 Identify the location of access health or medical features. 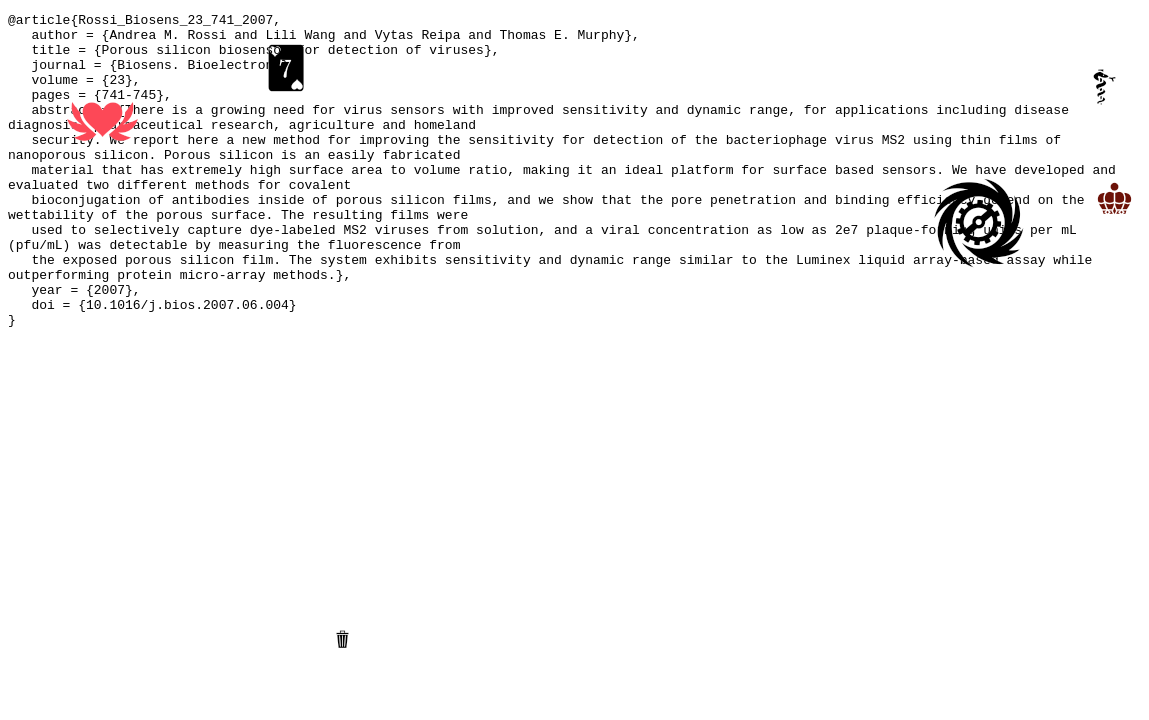
(1101, 87).